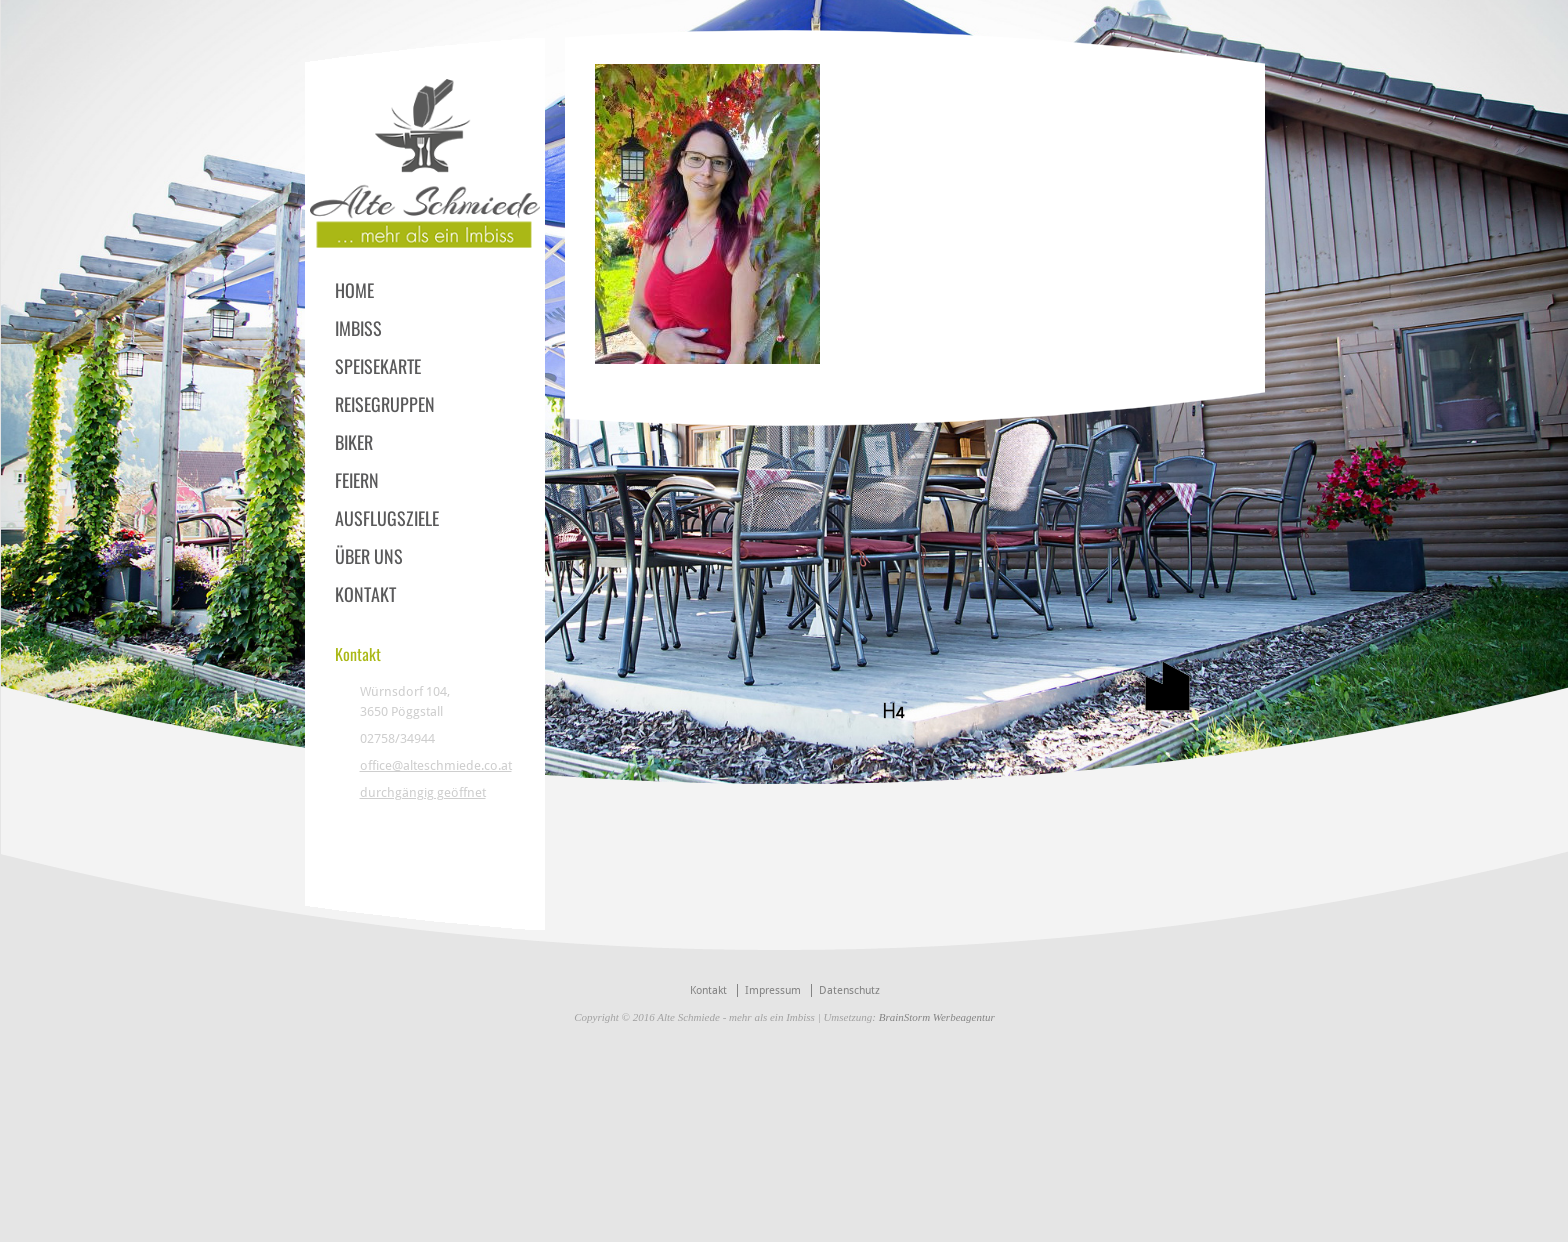  I want to click on view building or property details, so click(1167, 688).